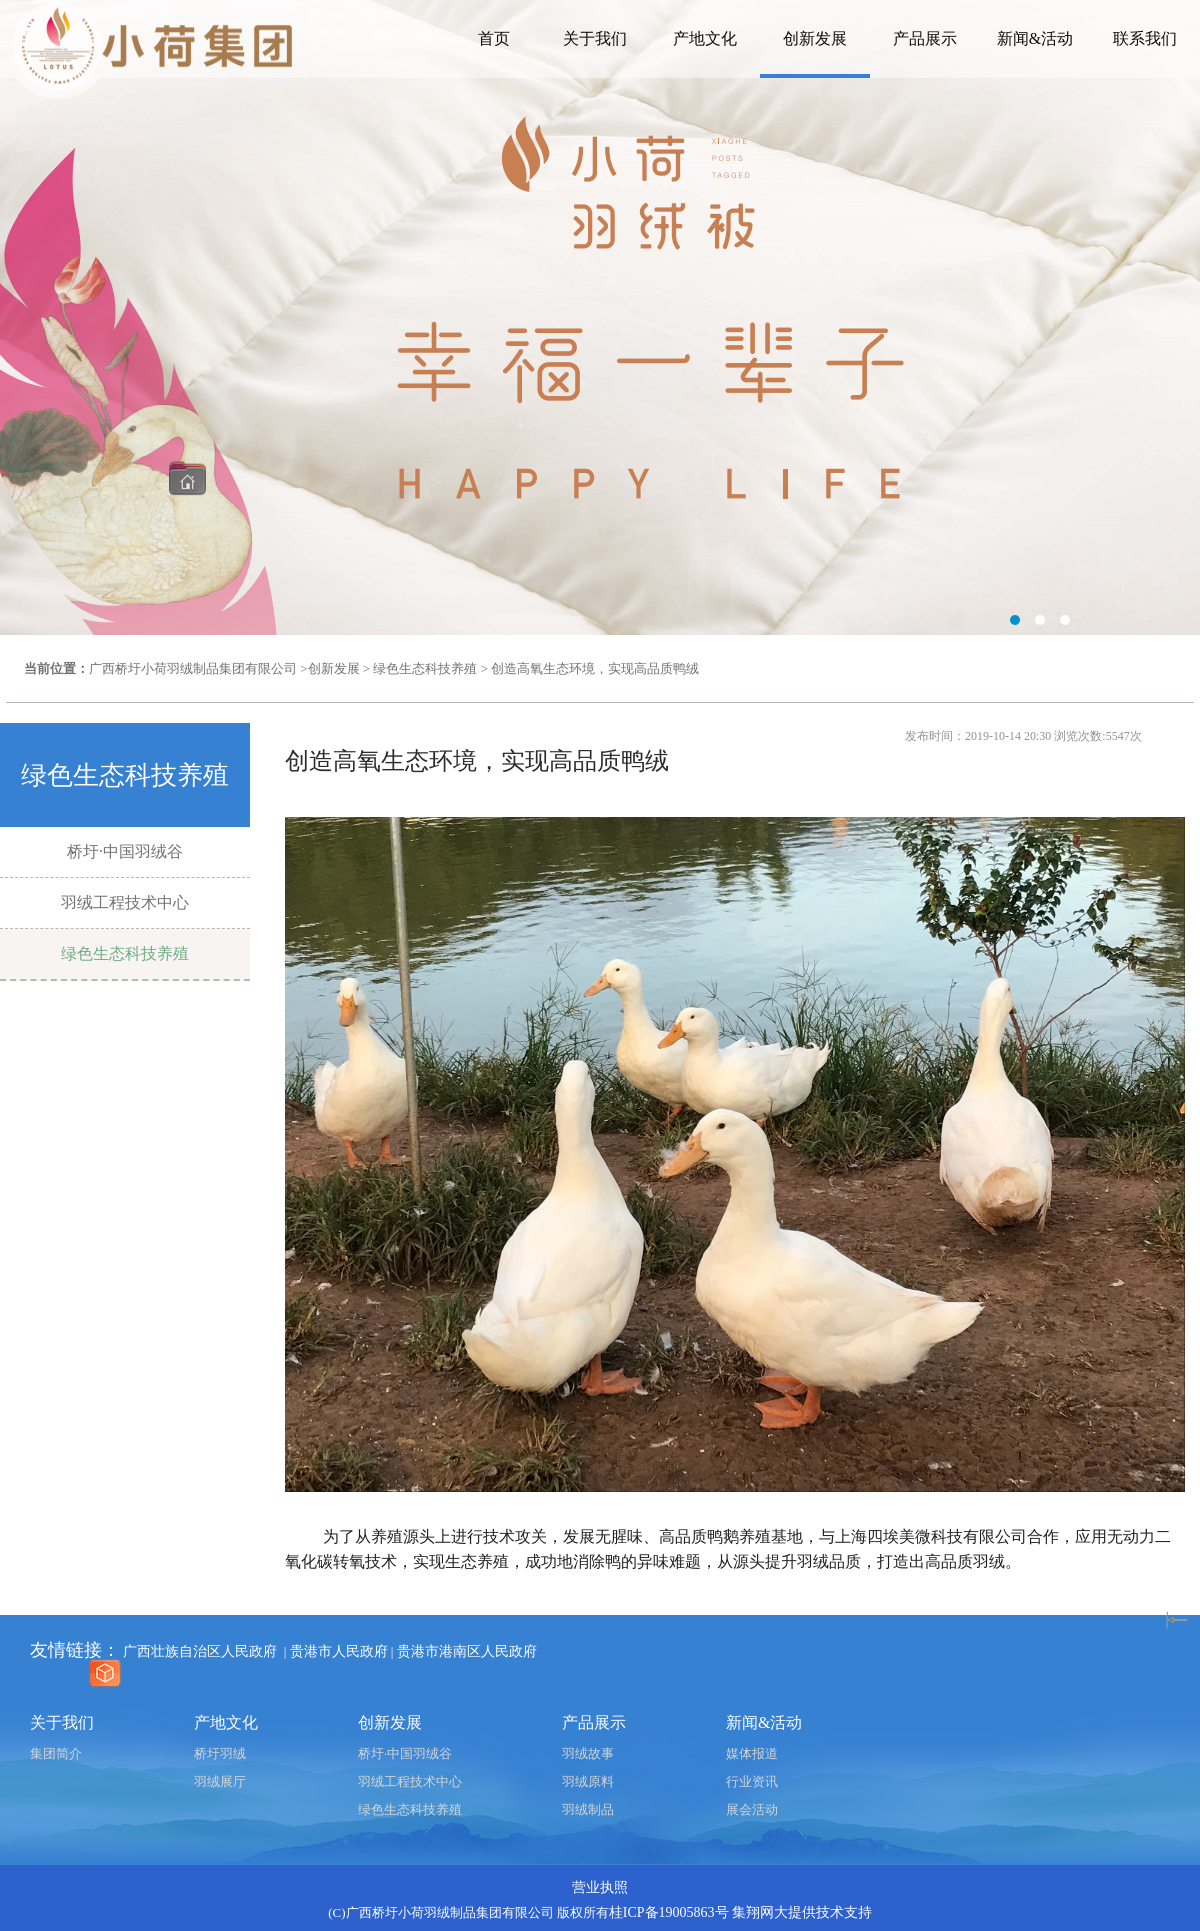 This screenshot has width=1200, height=1931. What do you see at coordinates (105, 1672) in the screenshot?
I see `a binary STL 3D model file` at bounding box center [105, 1672].